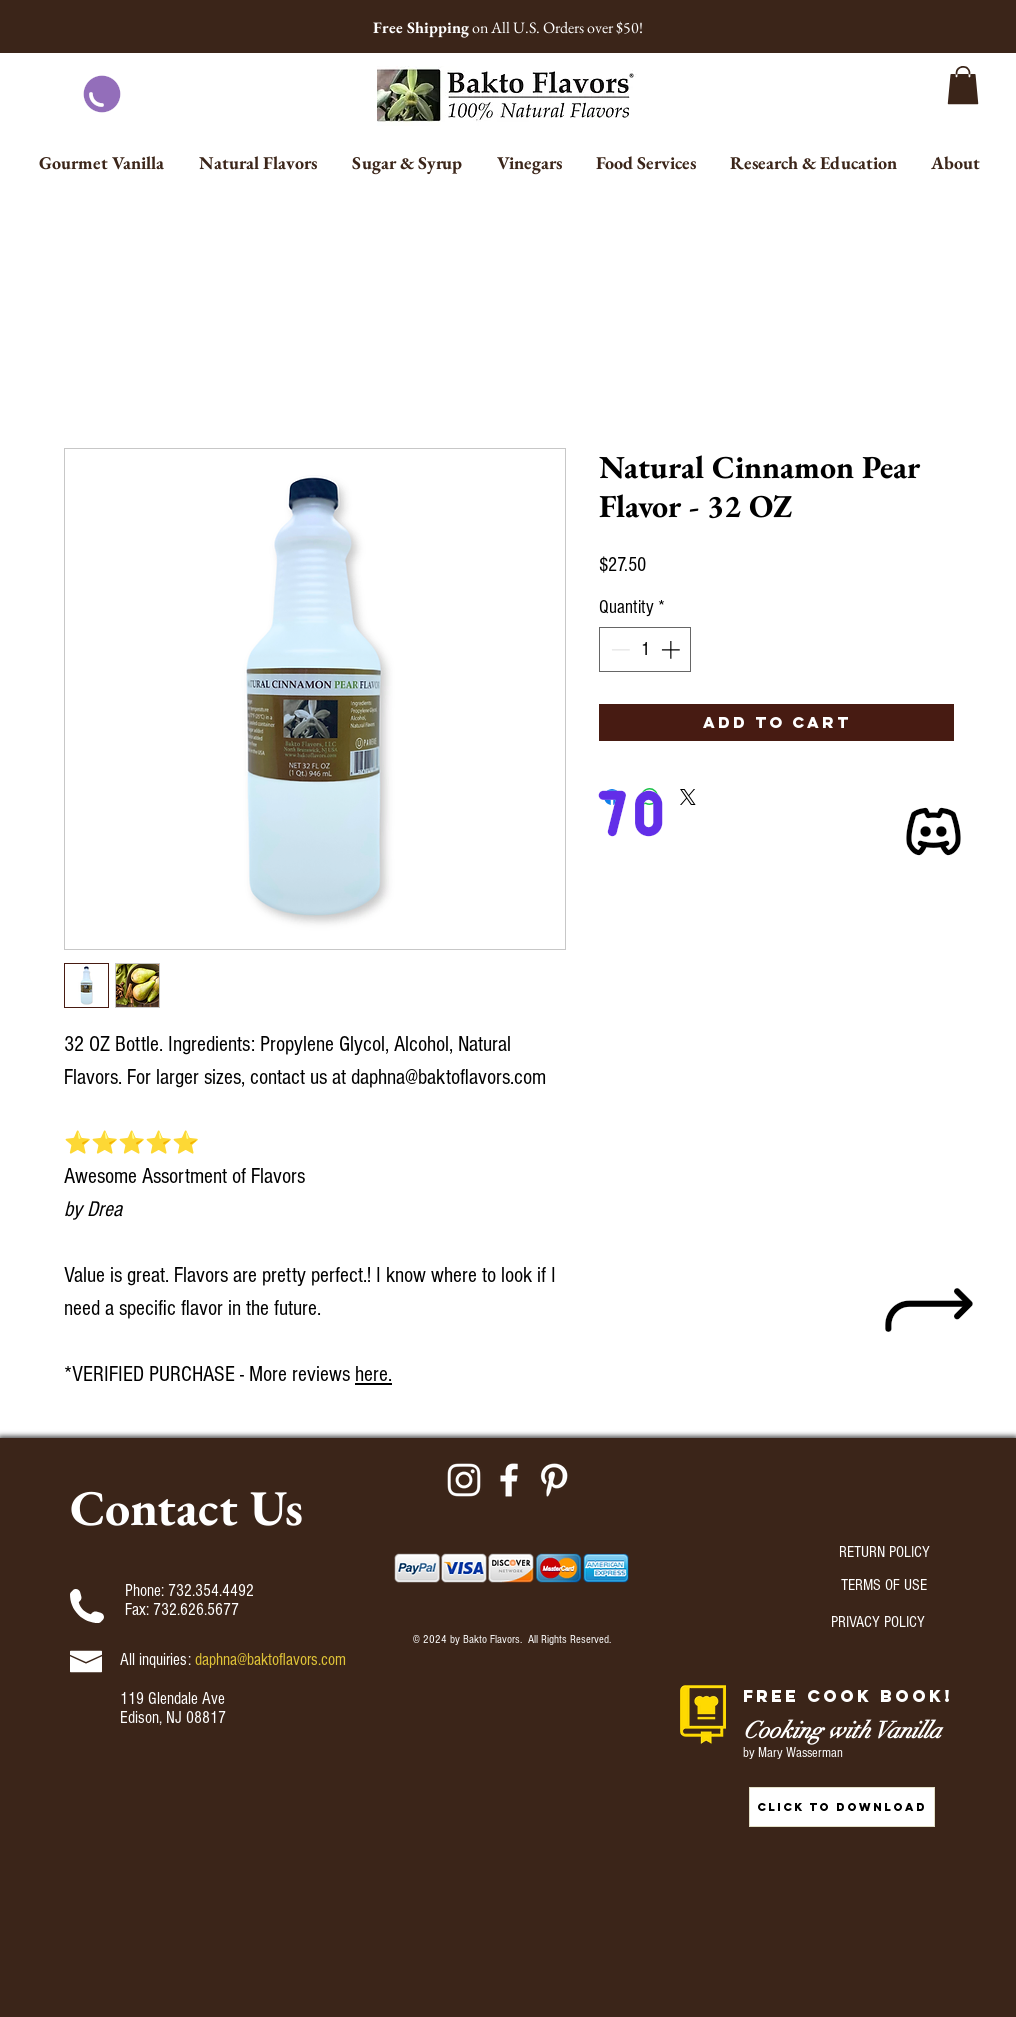 Image resolution: width=1016 pixels, height=2017 pixels. I want to click on apply inner shadow effect to bottom-left corner, so click(102, 94).